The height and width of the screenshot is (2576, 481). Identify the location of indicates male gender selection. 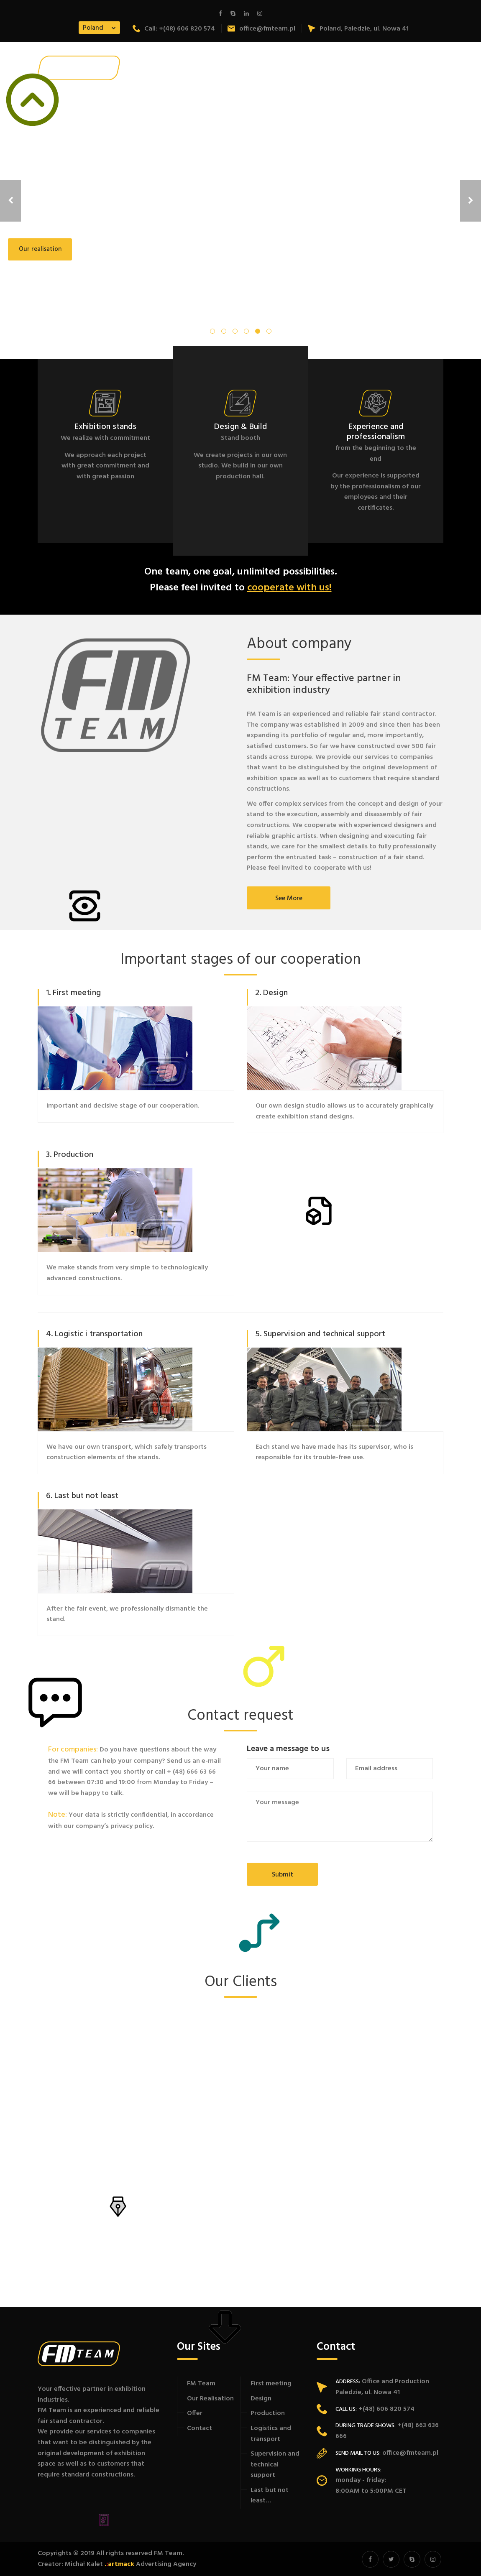
(263, 1667).